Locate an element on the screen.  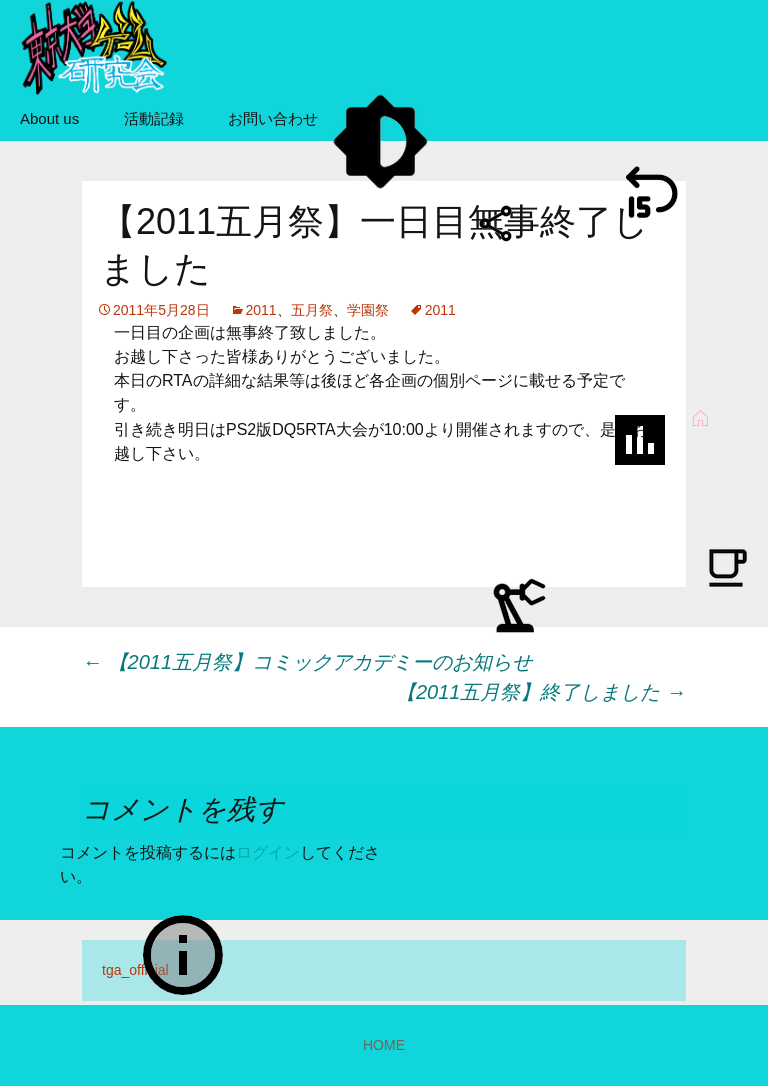
access manufacturing or industrial settings is located at coordinates (519, 606).